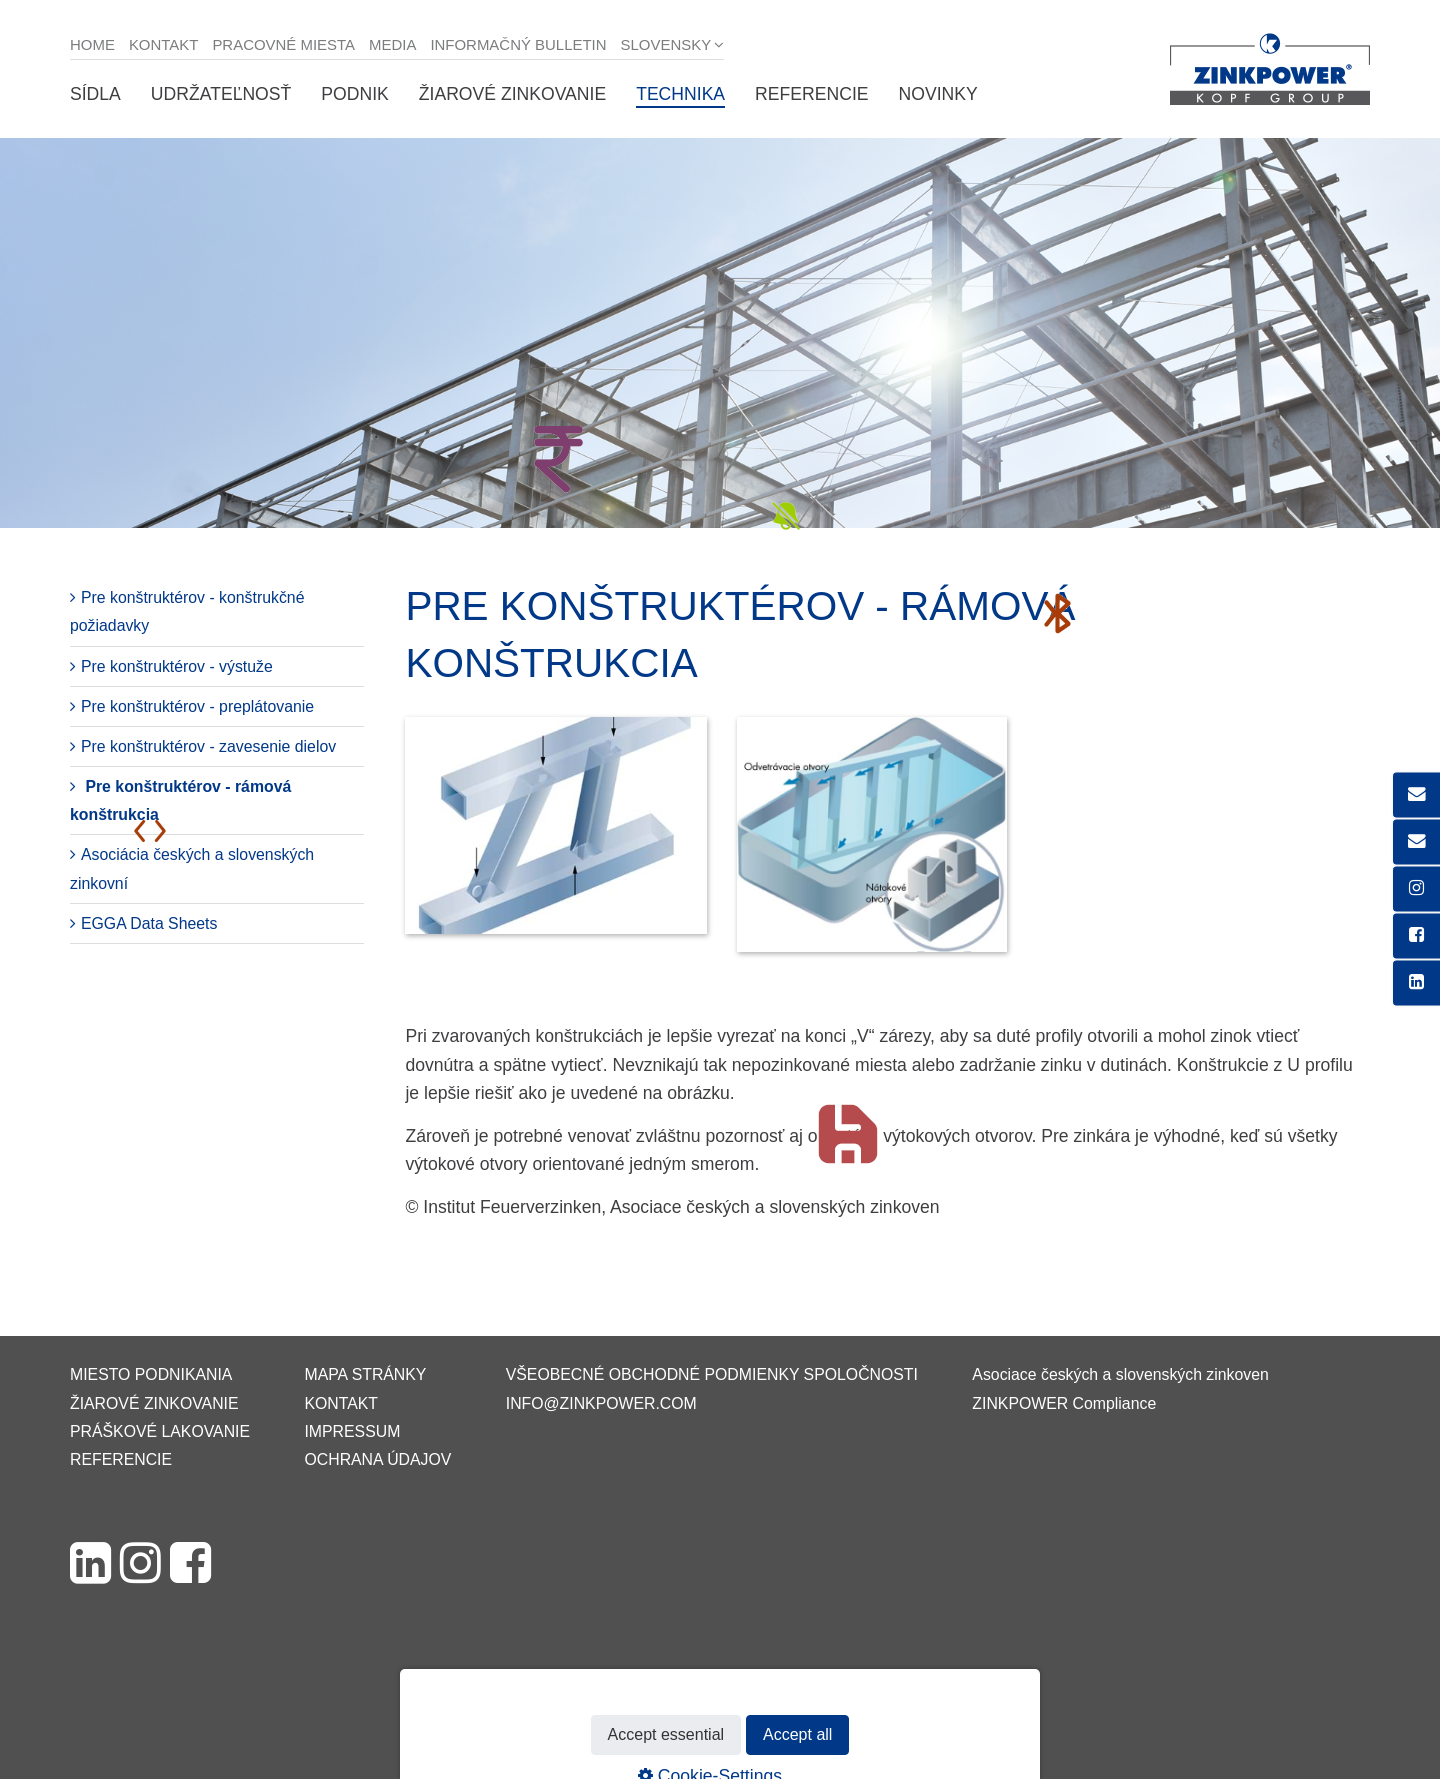  What do you see at coordinates (150, 831) in the screenshot?
I see `view or edit source code` at bounding box center [150, 831].